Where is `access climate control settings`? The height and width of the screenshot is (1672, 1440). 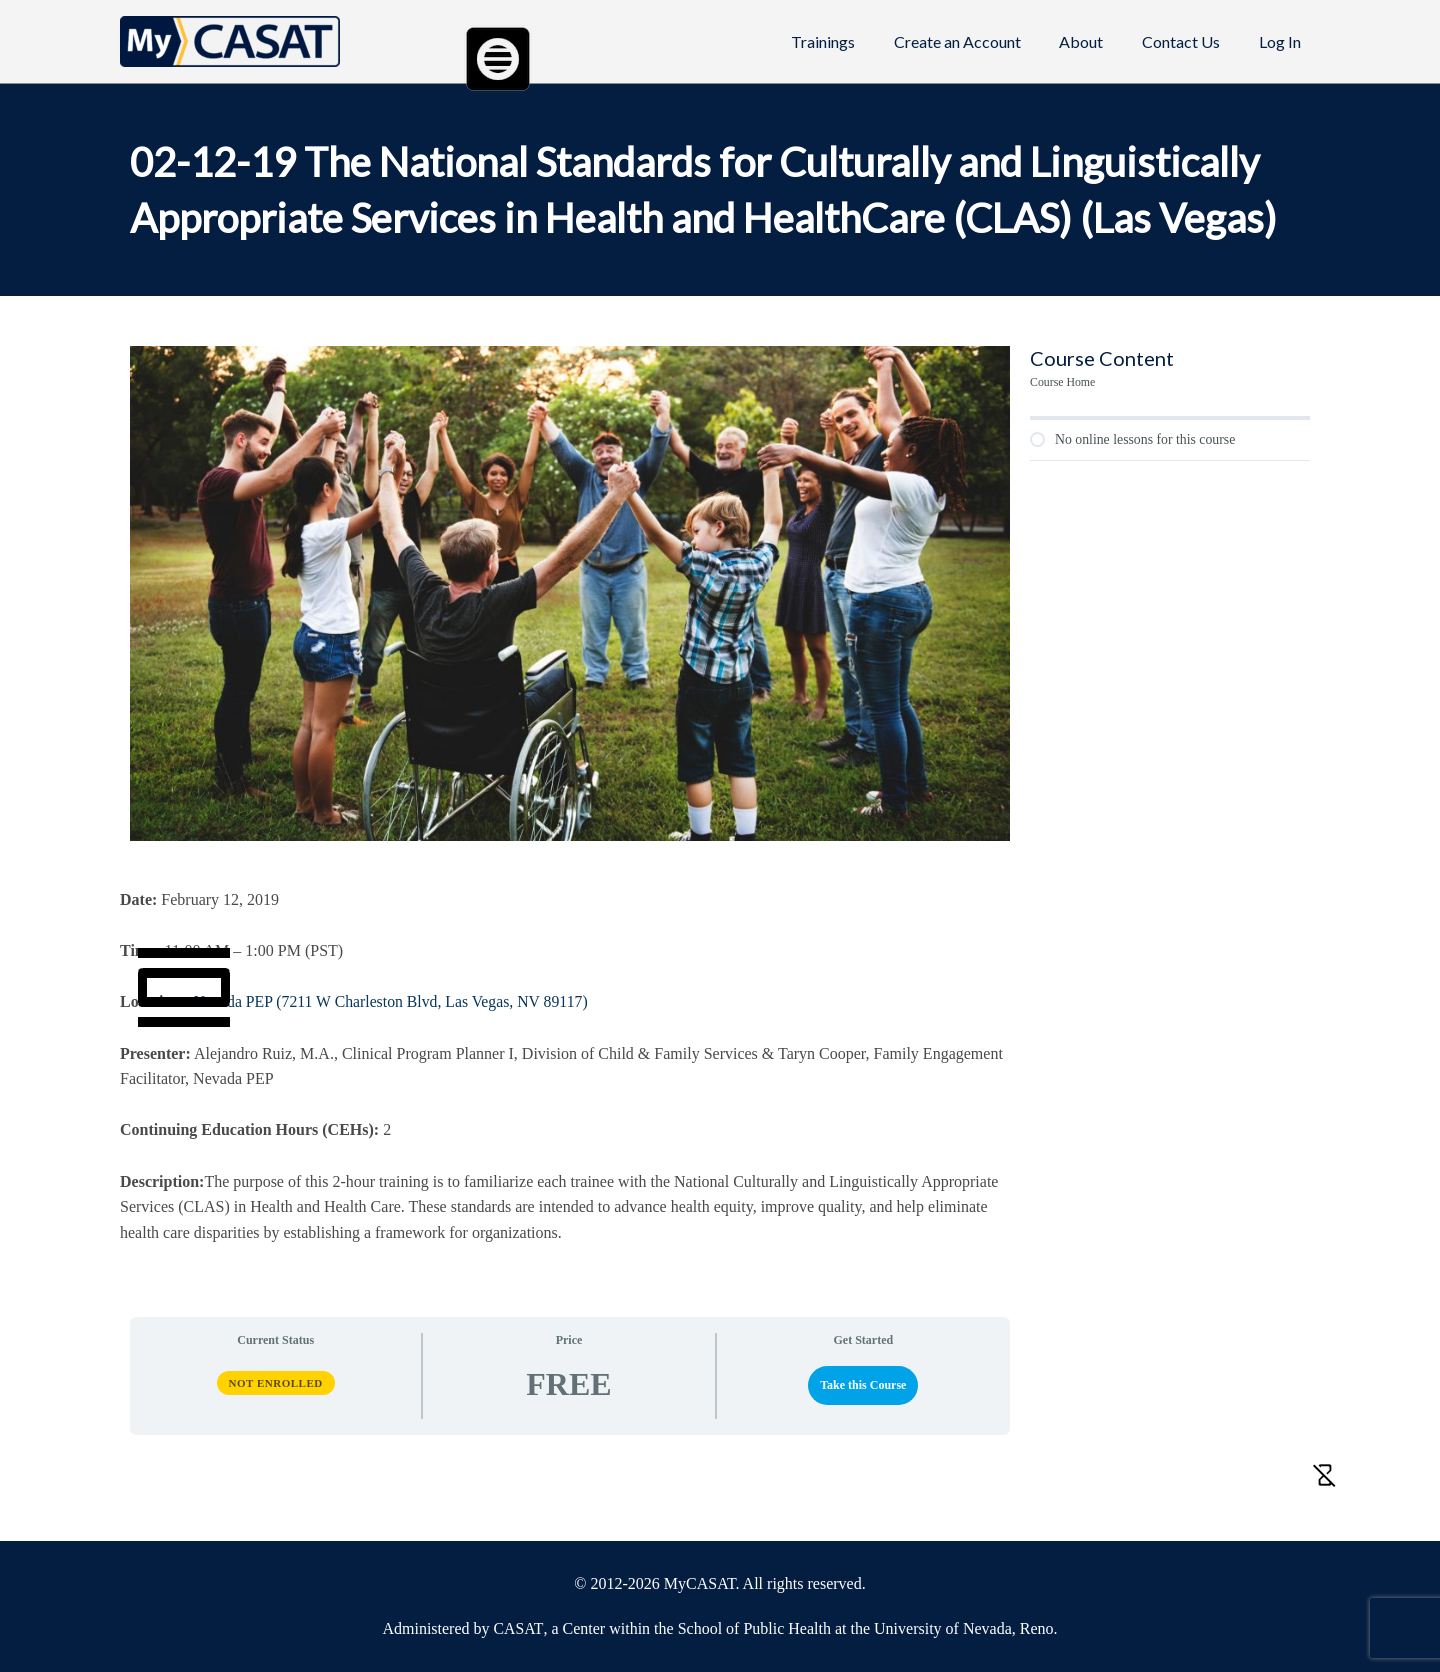 access climate control settings is located at coordinates (498, 59).